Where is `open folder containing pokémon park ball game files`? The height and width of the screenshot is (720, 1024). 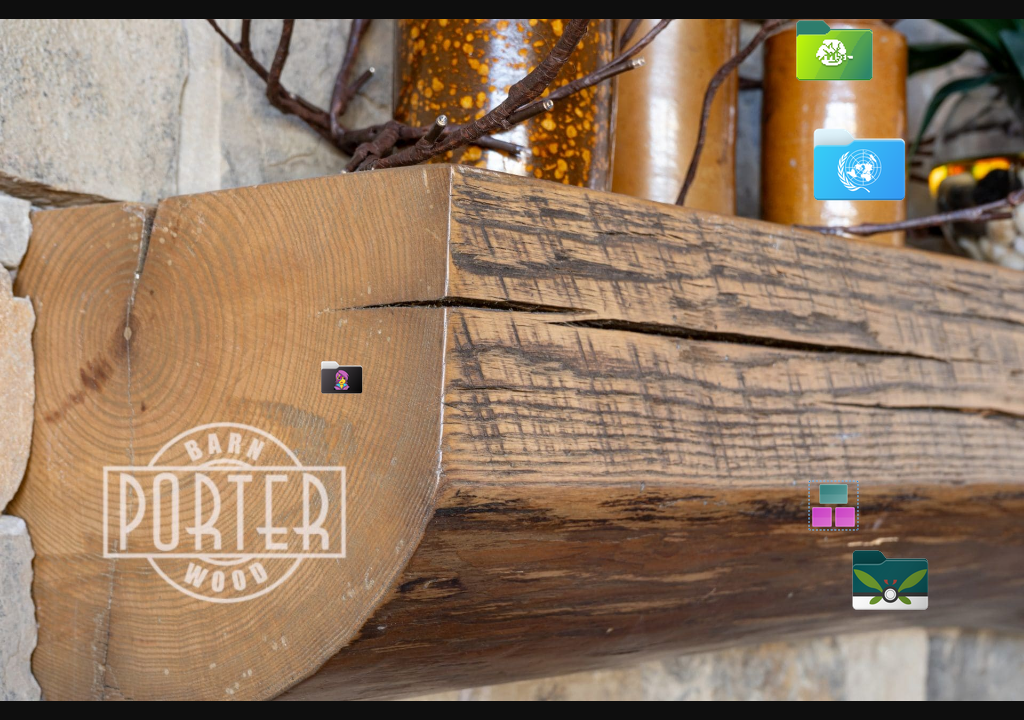 open folder containing pokémon park ball game files is located at coordinates (890, 582).